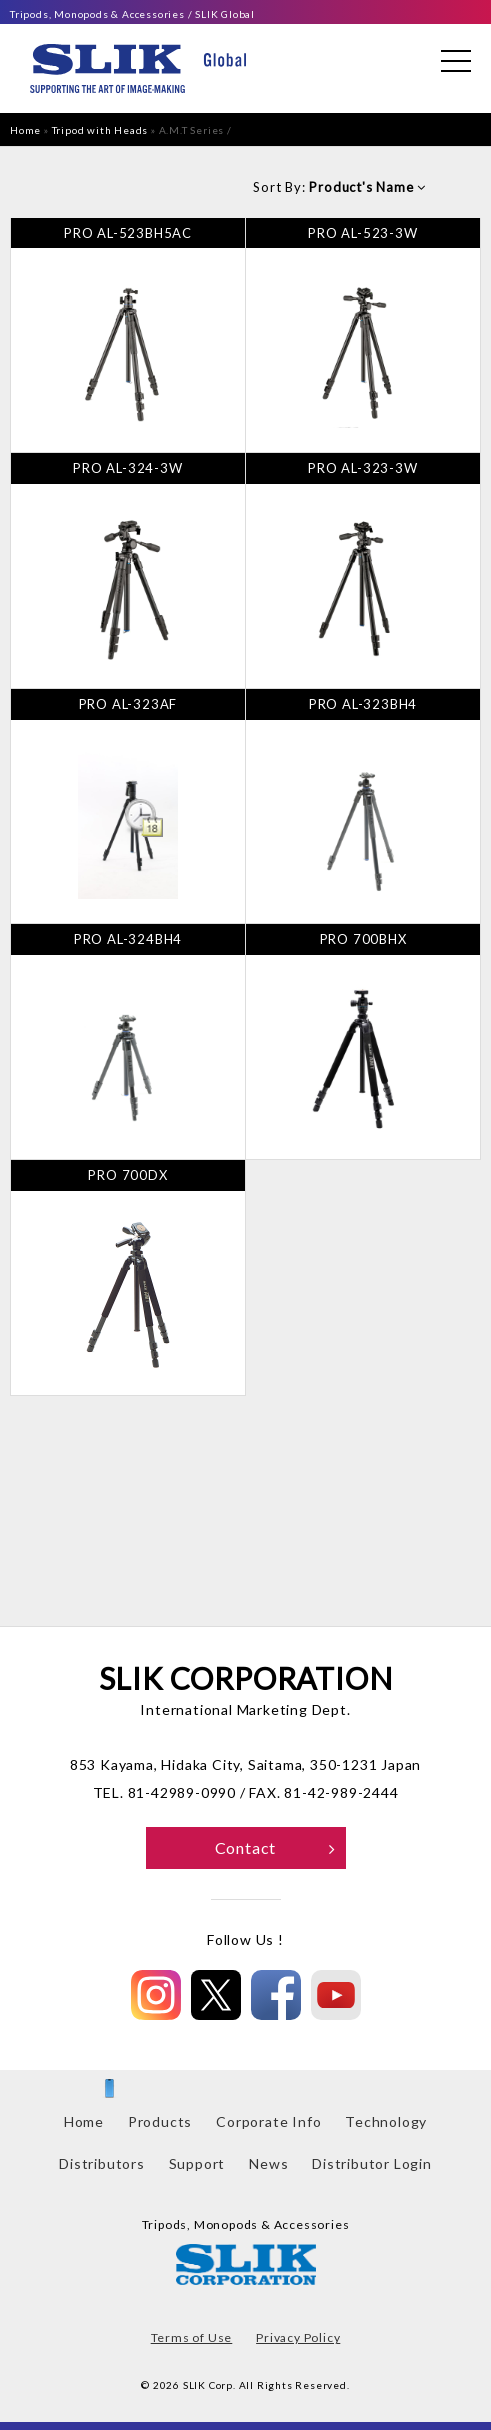  What do you see at coordinates (144, 818) in the screenshot?
I see `set date and time for an automation action` at bounding box center [144, 818].